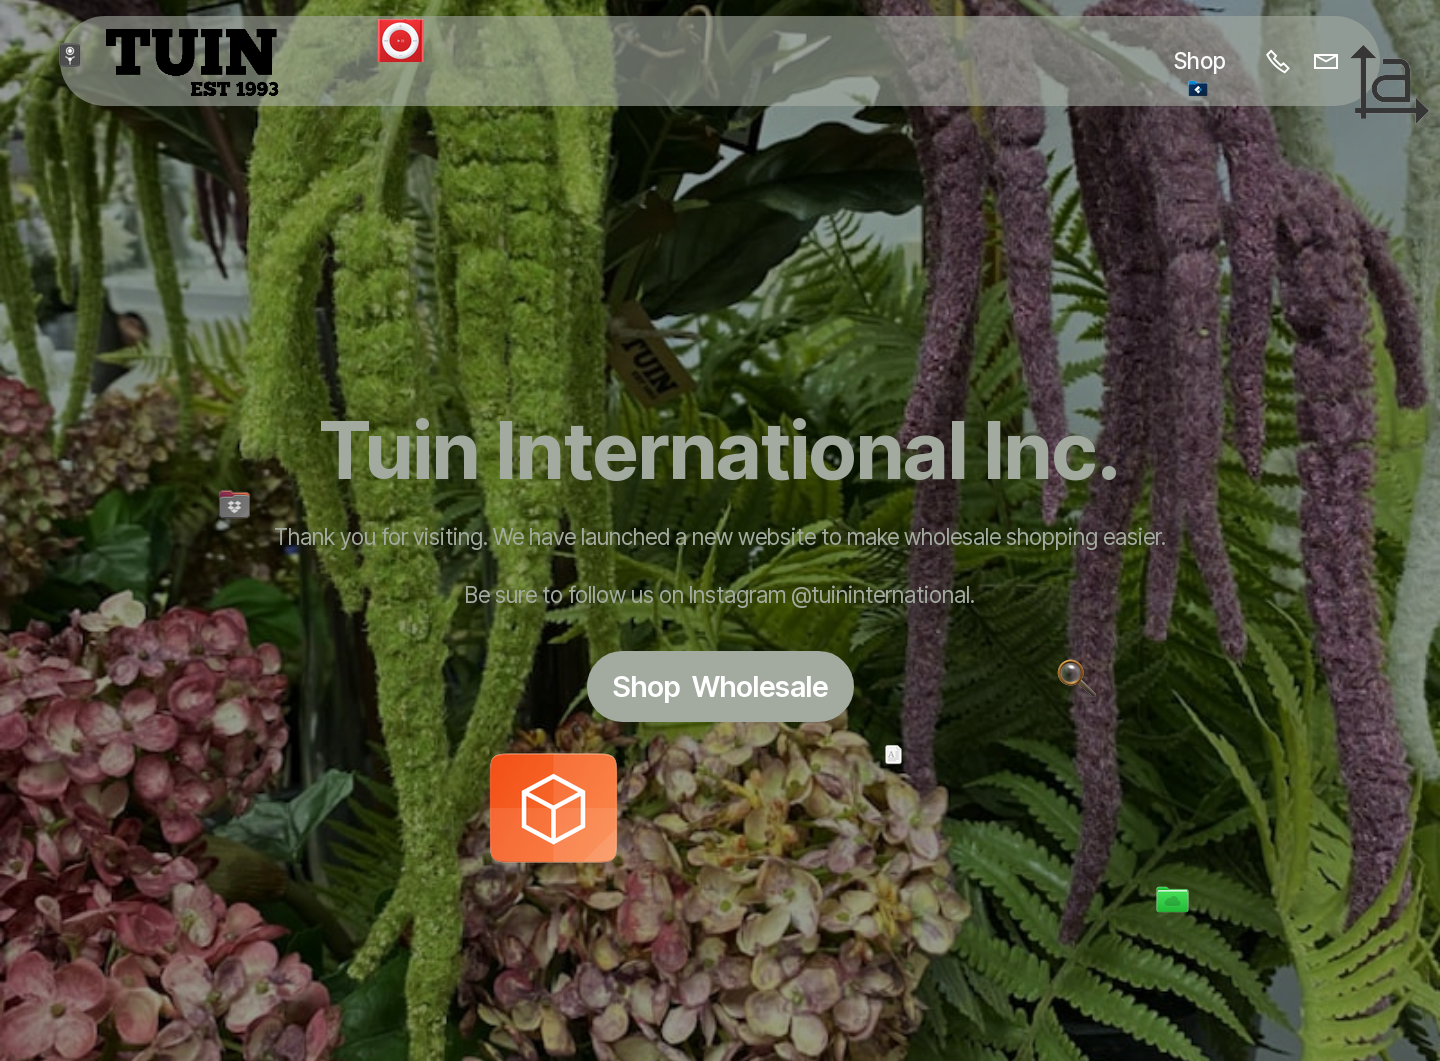 The width and height of the screenshot is (1440, 1061). I want to click on open font viewer application, so click(1388, 86).